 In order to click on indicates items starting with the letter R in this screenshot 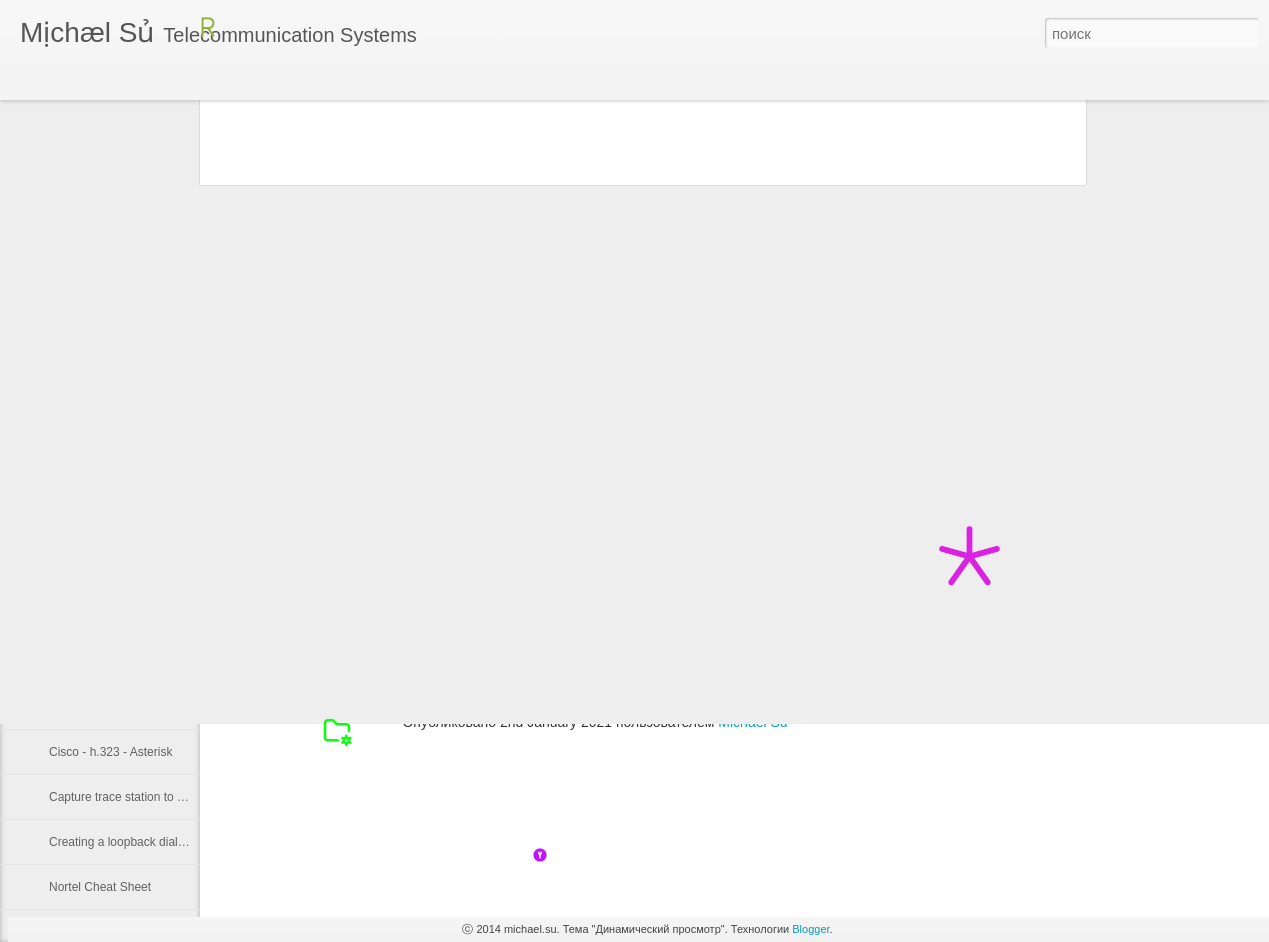, I will do `click(208, 27)`.